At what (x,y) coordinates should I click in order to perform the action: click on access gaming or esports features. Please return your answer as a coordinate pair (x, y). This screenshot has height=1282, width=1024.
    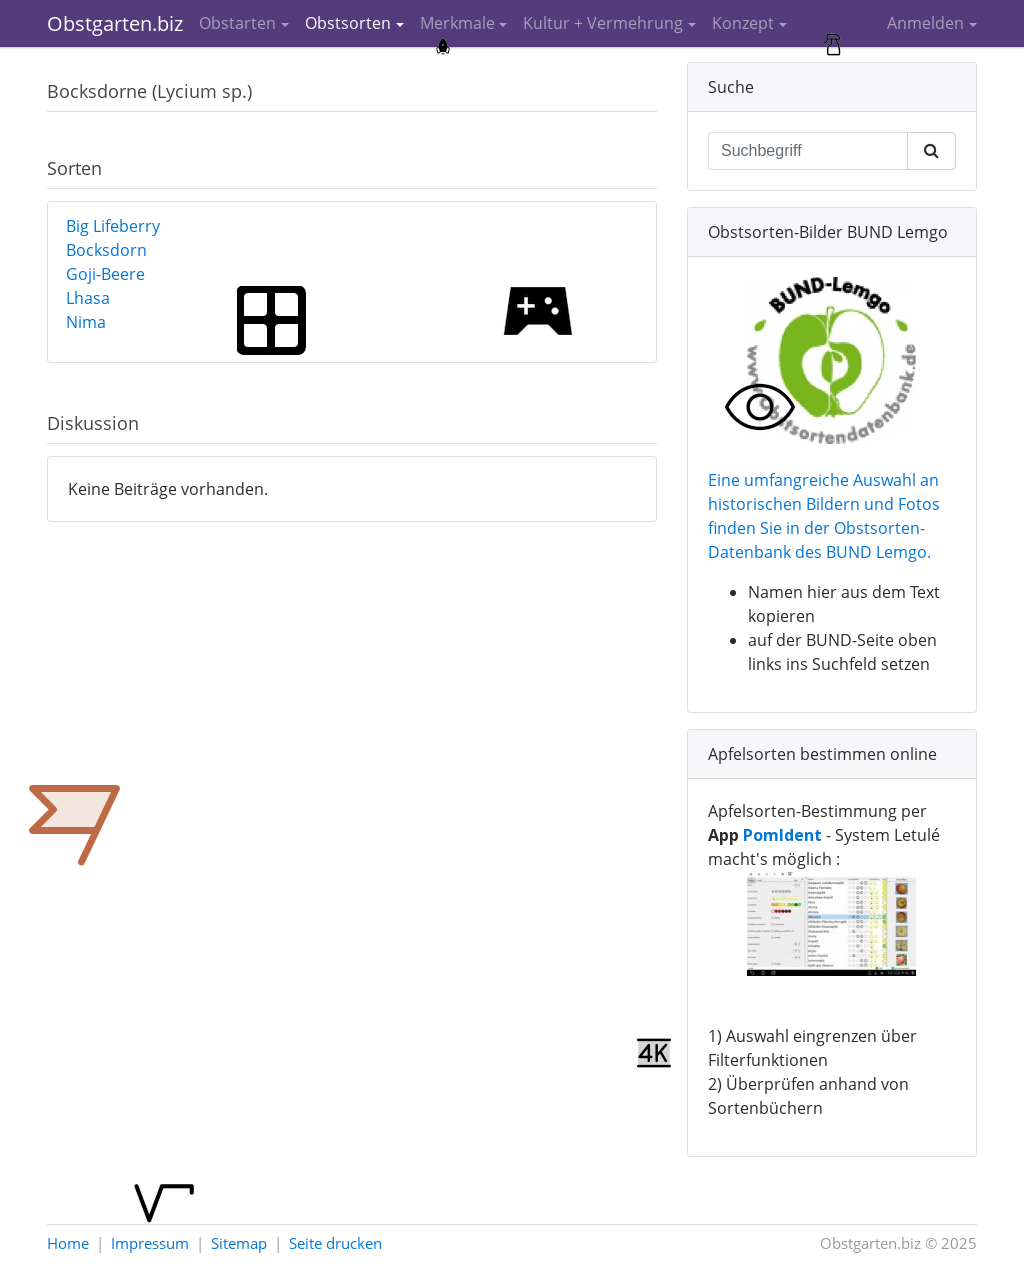
    Looking at the image, I should click on (538, 311).